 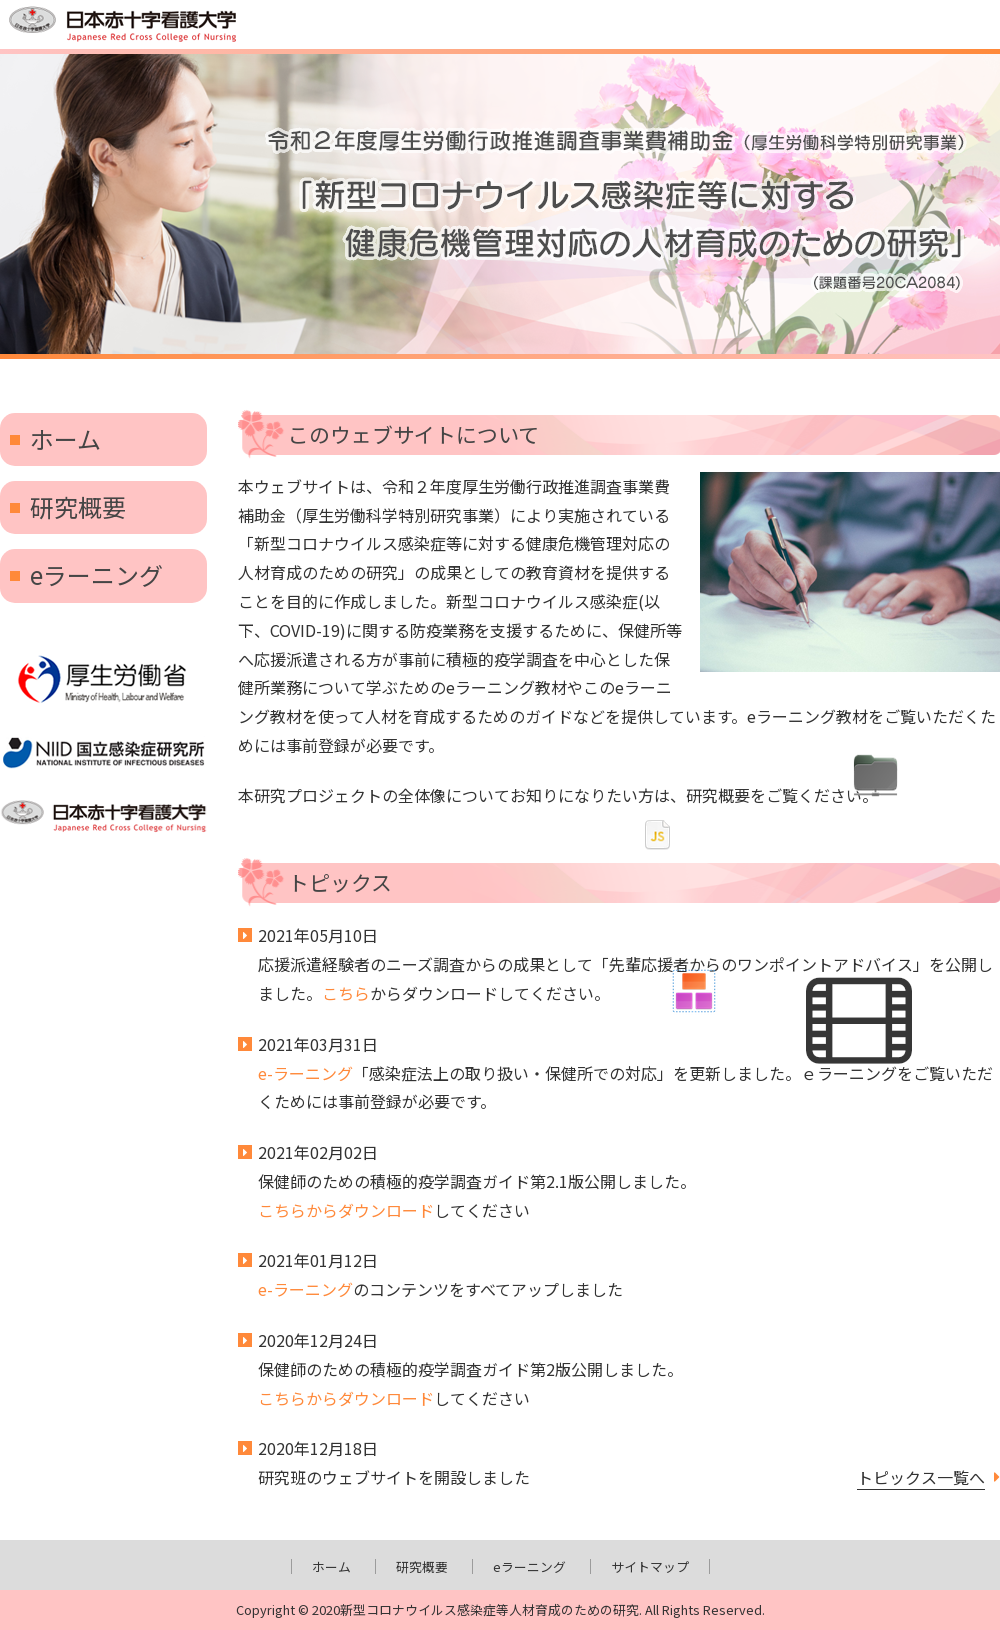 What do you see at coordinates (875, 774) in the screenshot?
I see `access a remote or network folder` at bounding box center [875, 774].